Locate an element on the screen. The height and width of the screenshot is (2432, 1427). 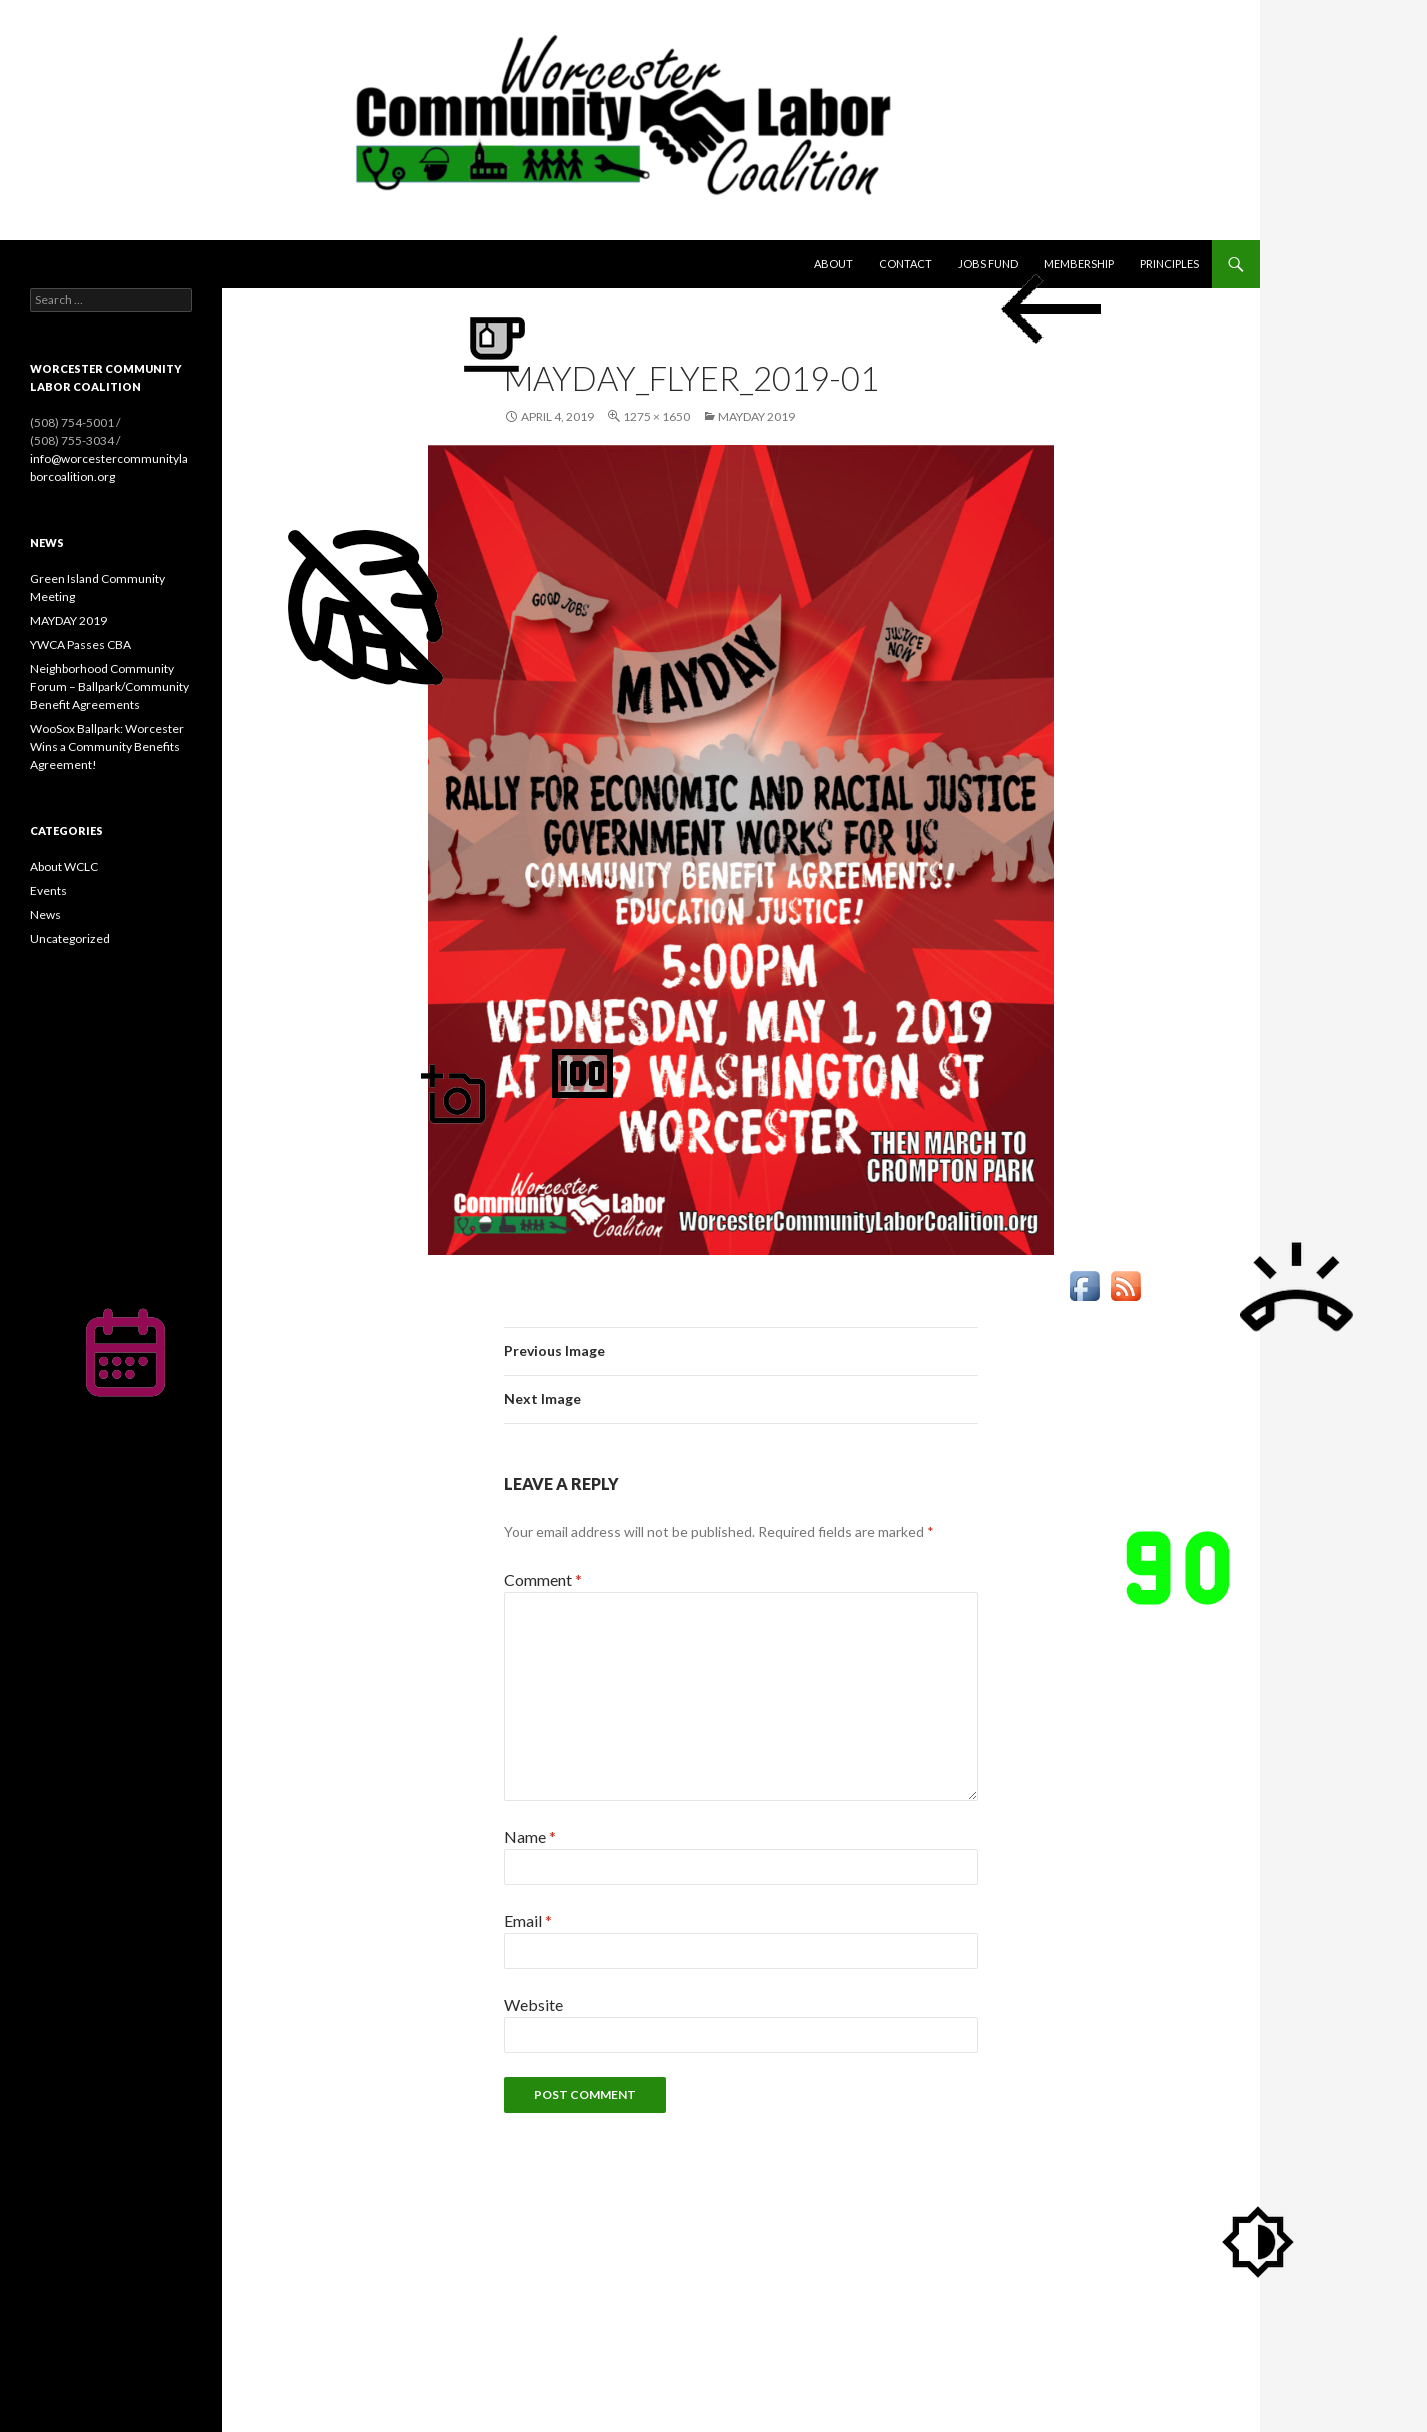
navigate back or return to previous screen is located at coordinates (1051, 309).